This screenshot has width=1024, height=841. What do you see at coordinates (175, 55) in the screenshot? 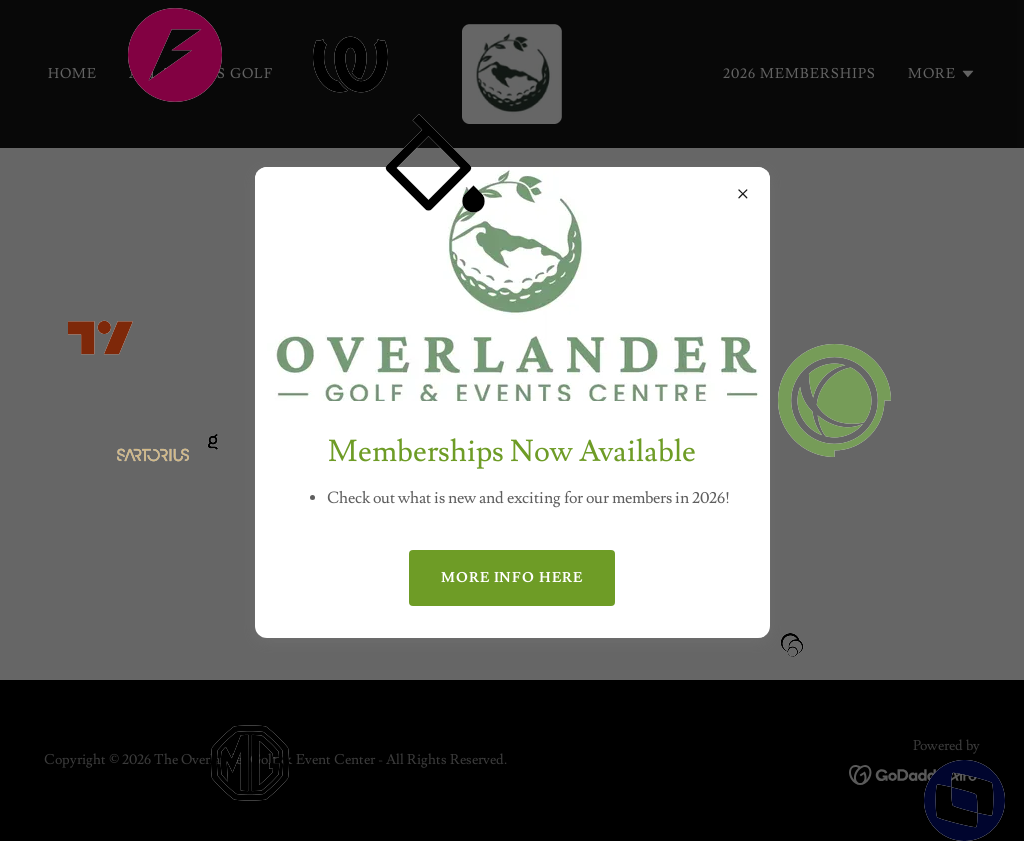
I see `FastAPI framework branding or integration` at bounding box center [175, 55].